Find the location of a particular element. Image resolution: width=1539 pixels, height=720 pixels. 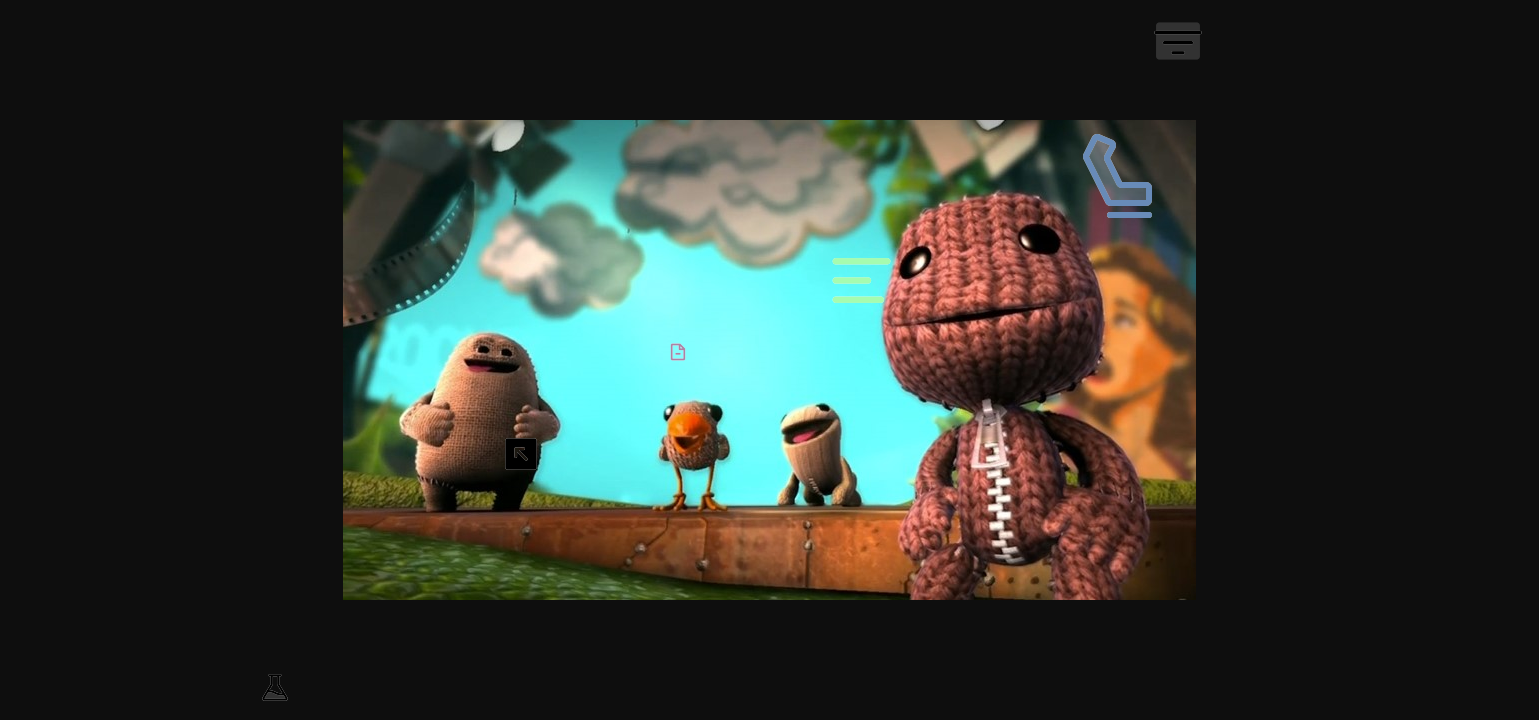

access lab or experimental features is located at coordinates (275, 688).